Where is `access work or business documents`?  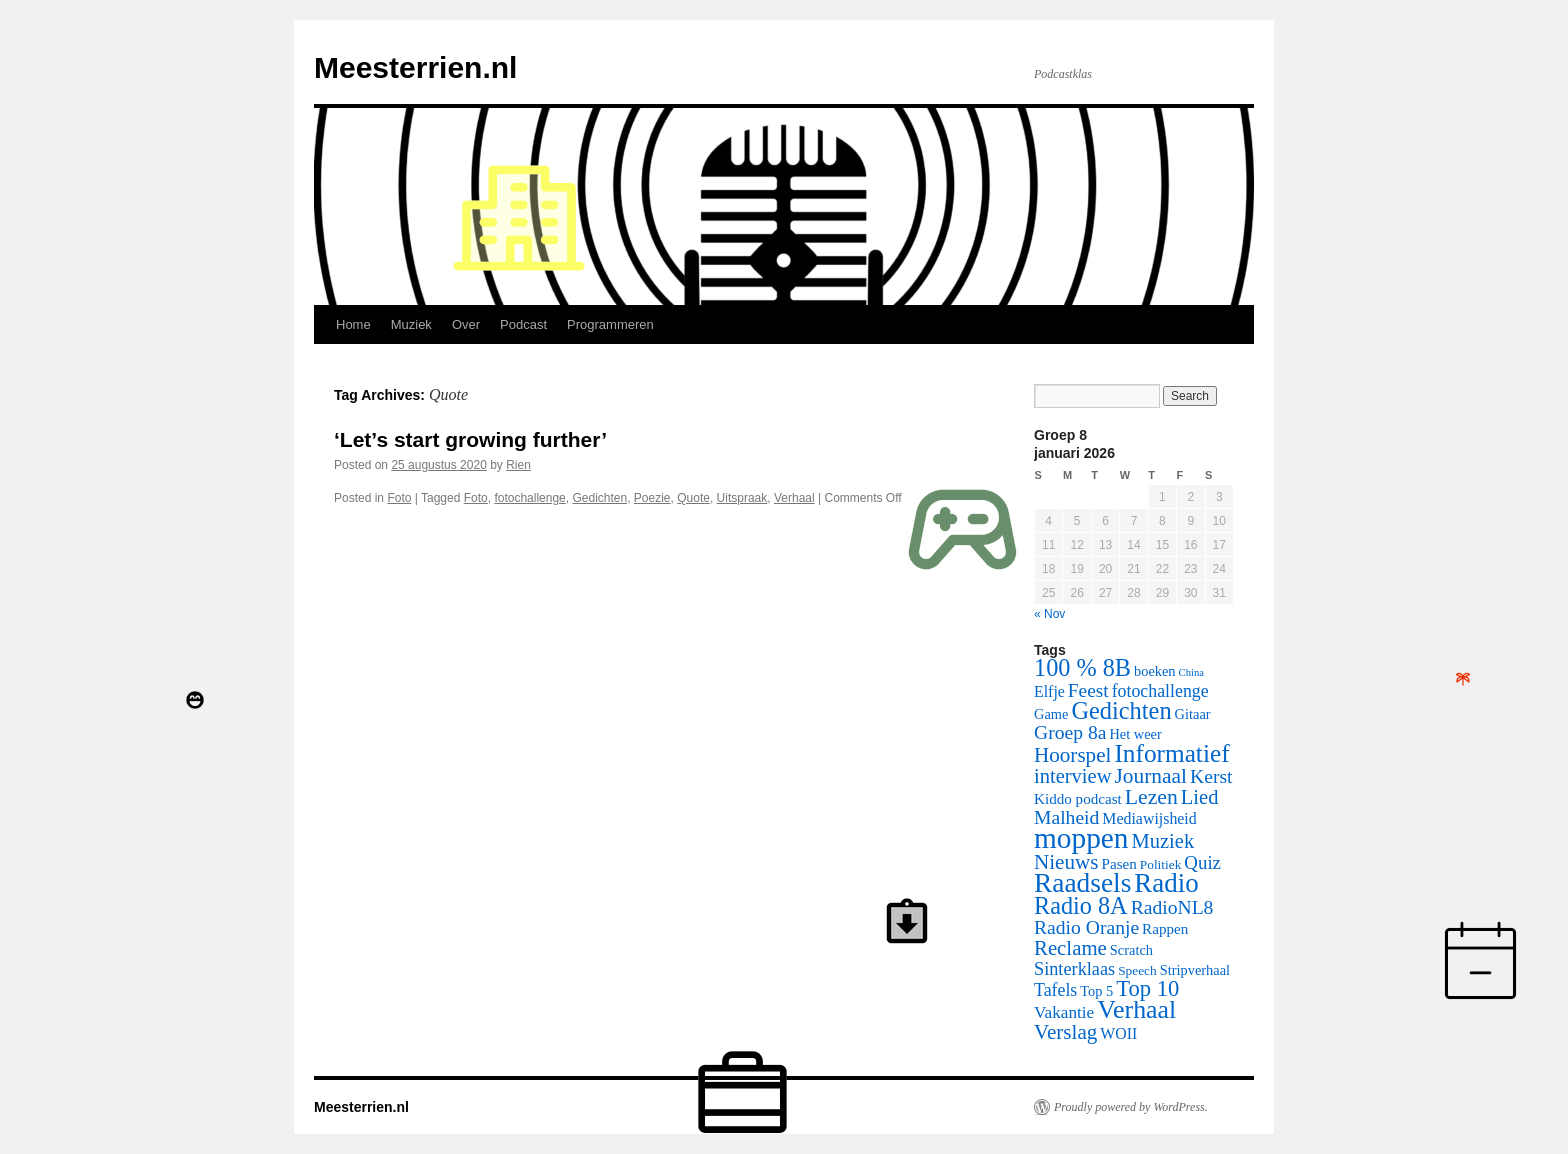
access work or business documents is located at coordinates (742, 1095).